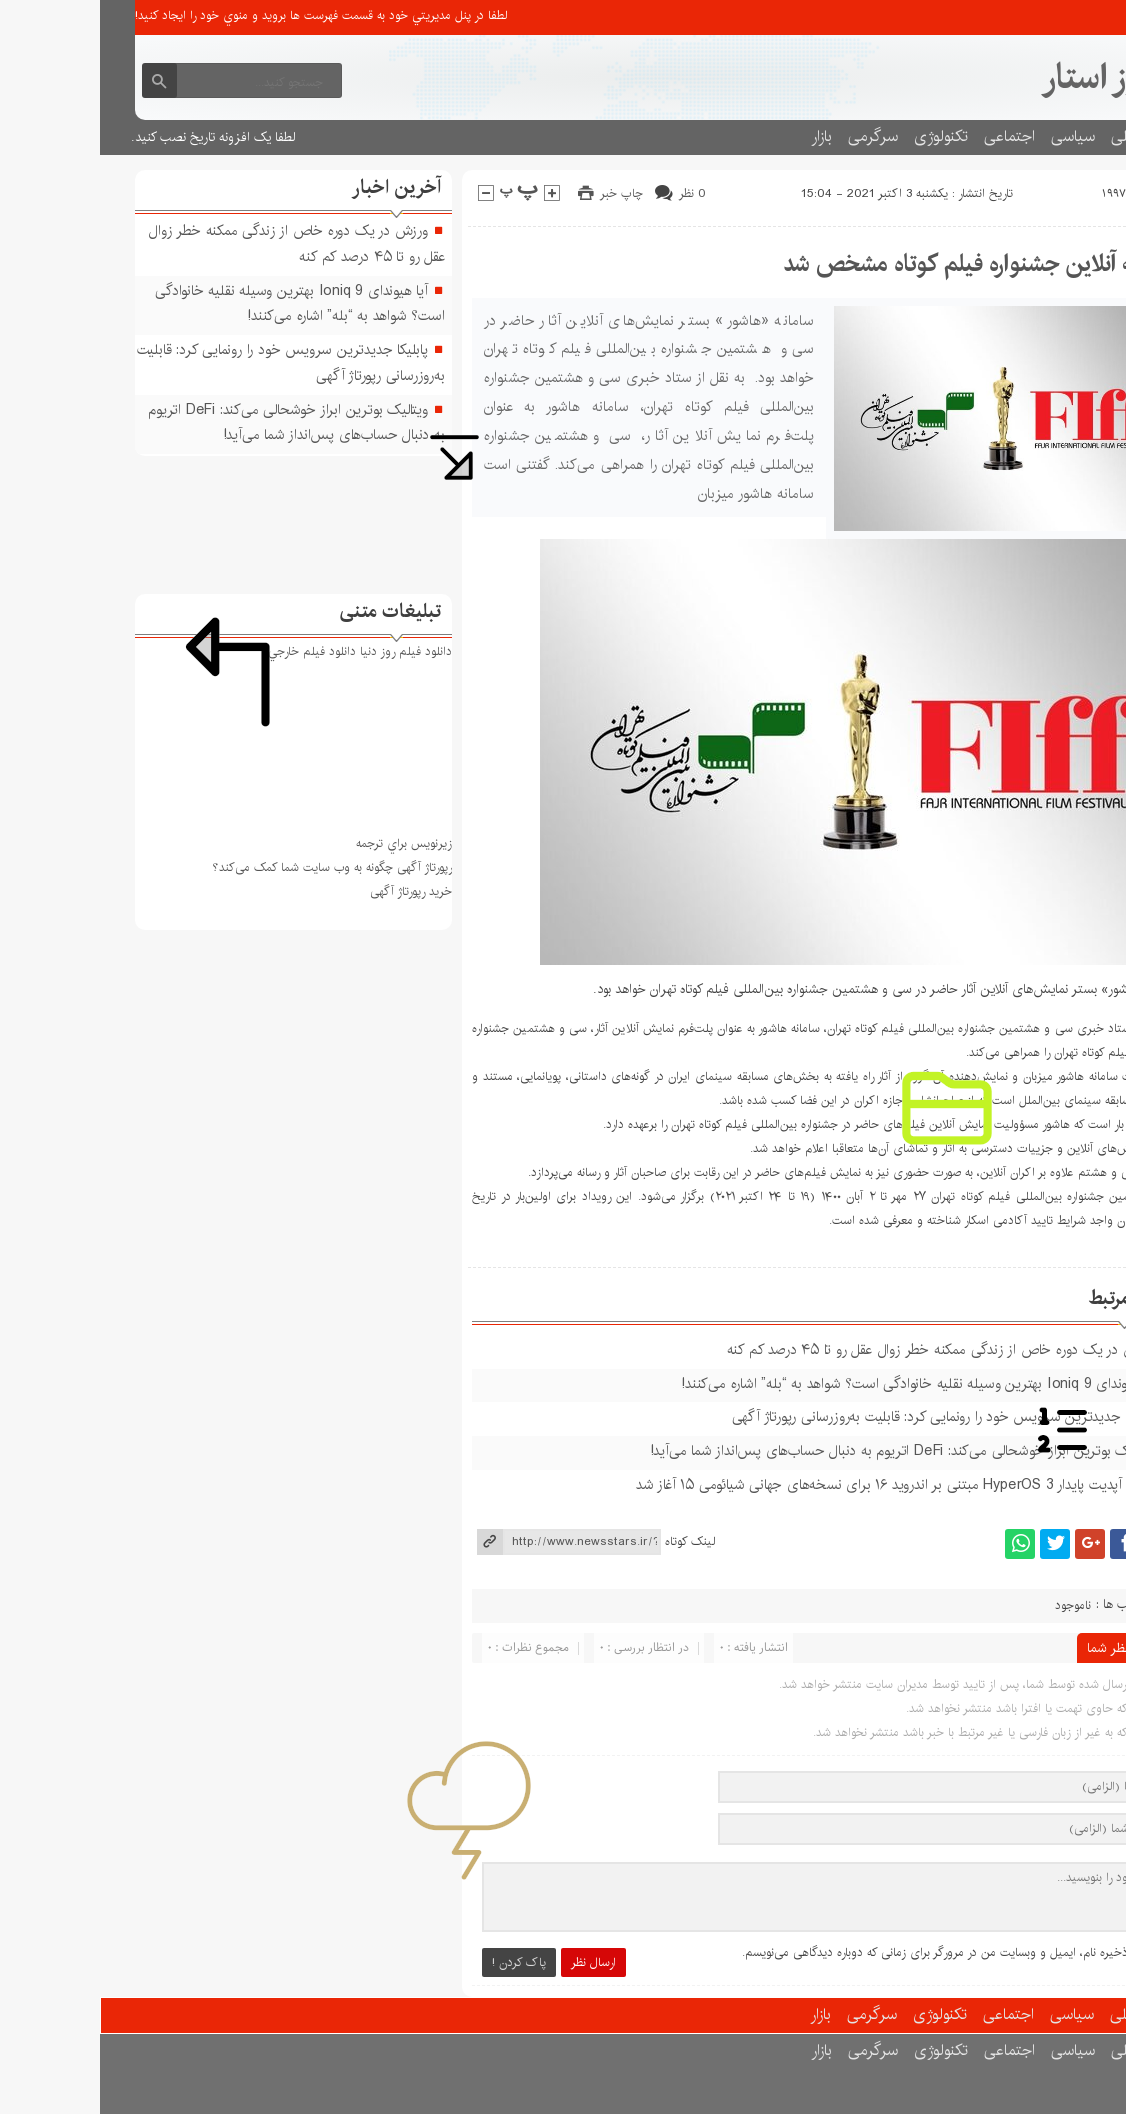  What do you see at coordinates (454, 459) in the screenshot?
I see `move item to bottom-right corner` at bounding box center [454, 459].